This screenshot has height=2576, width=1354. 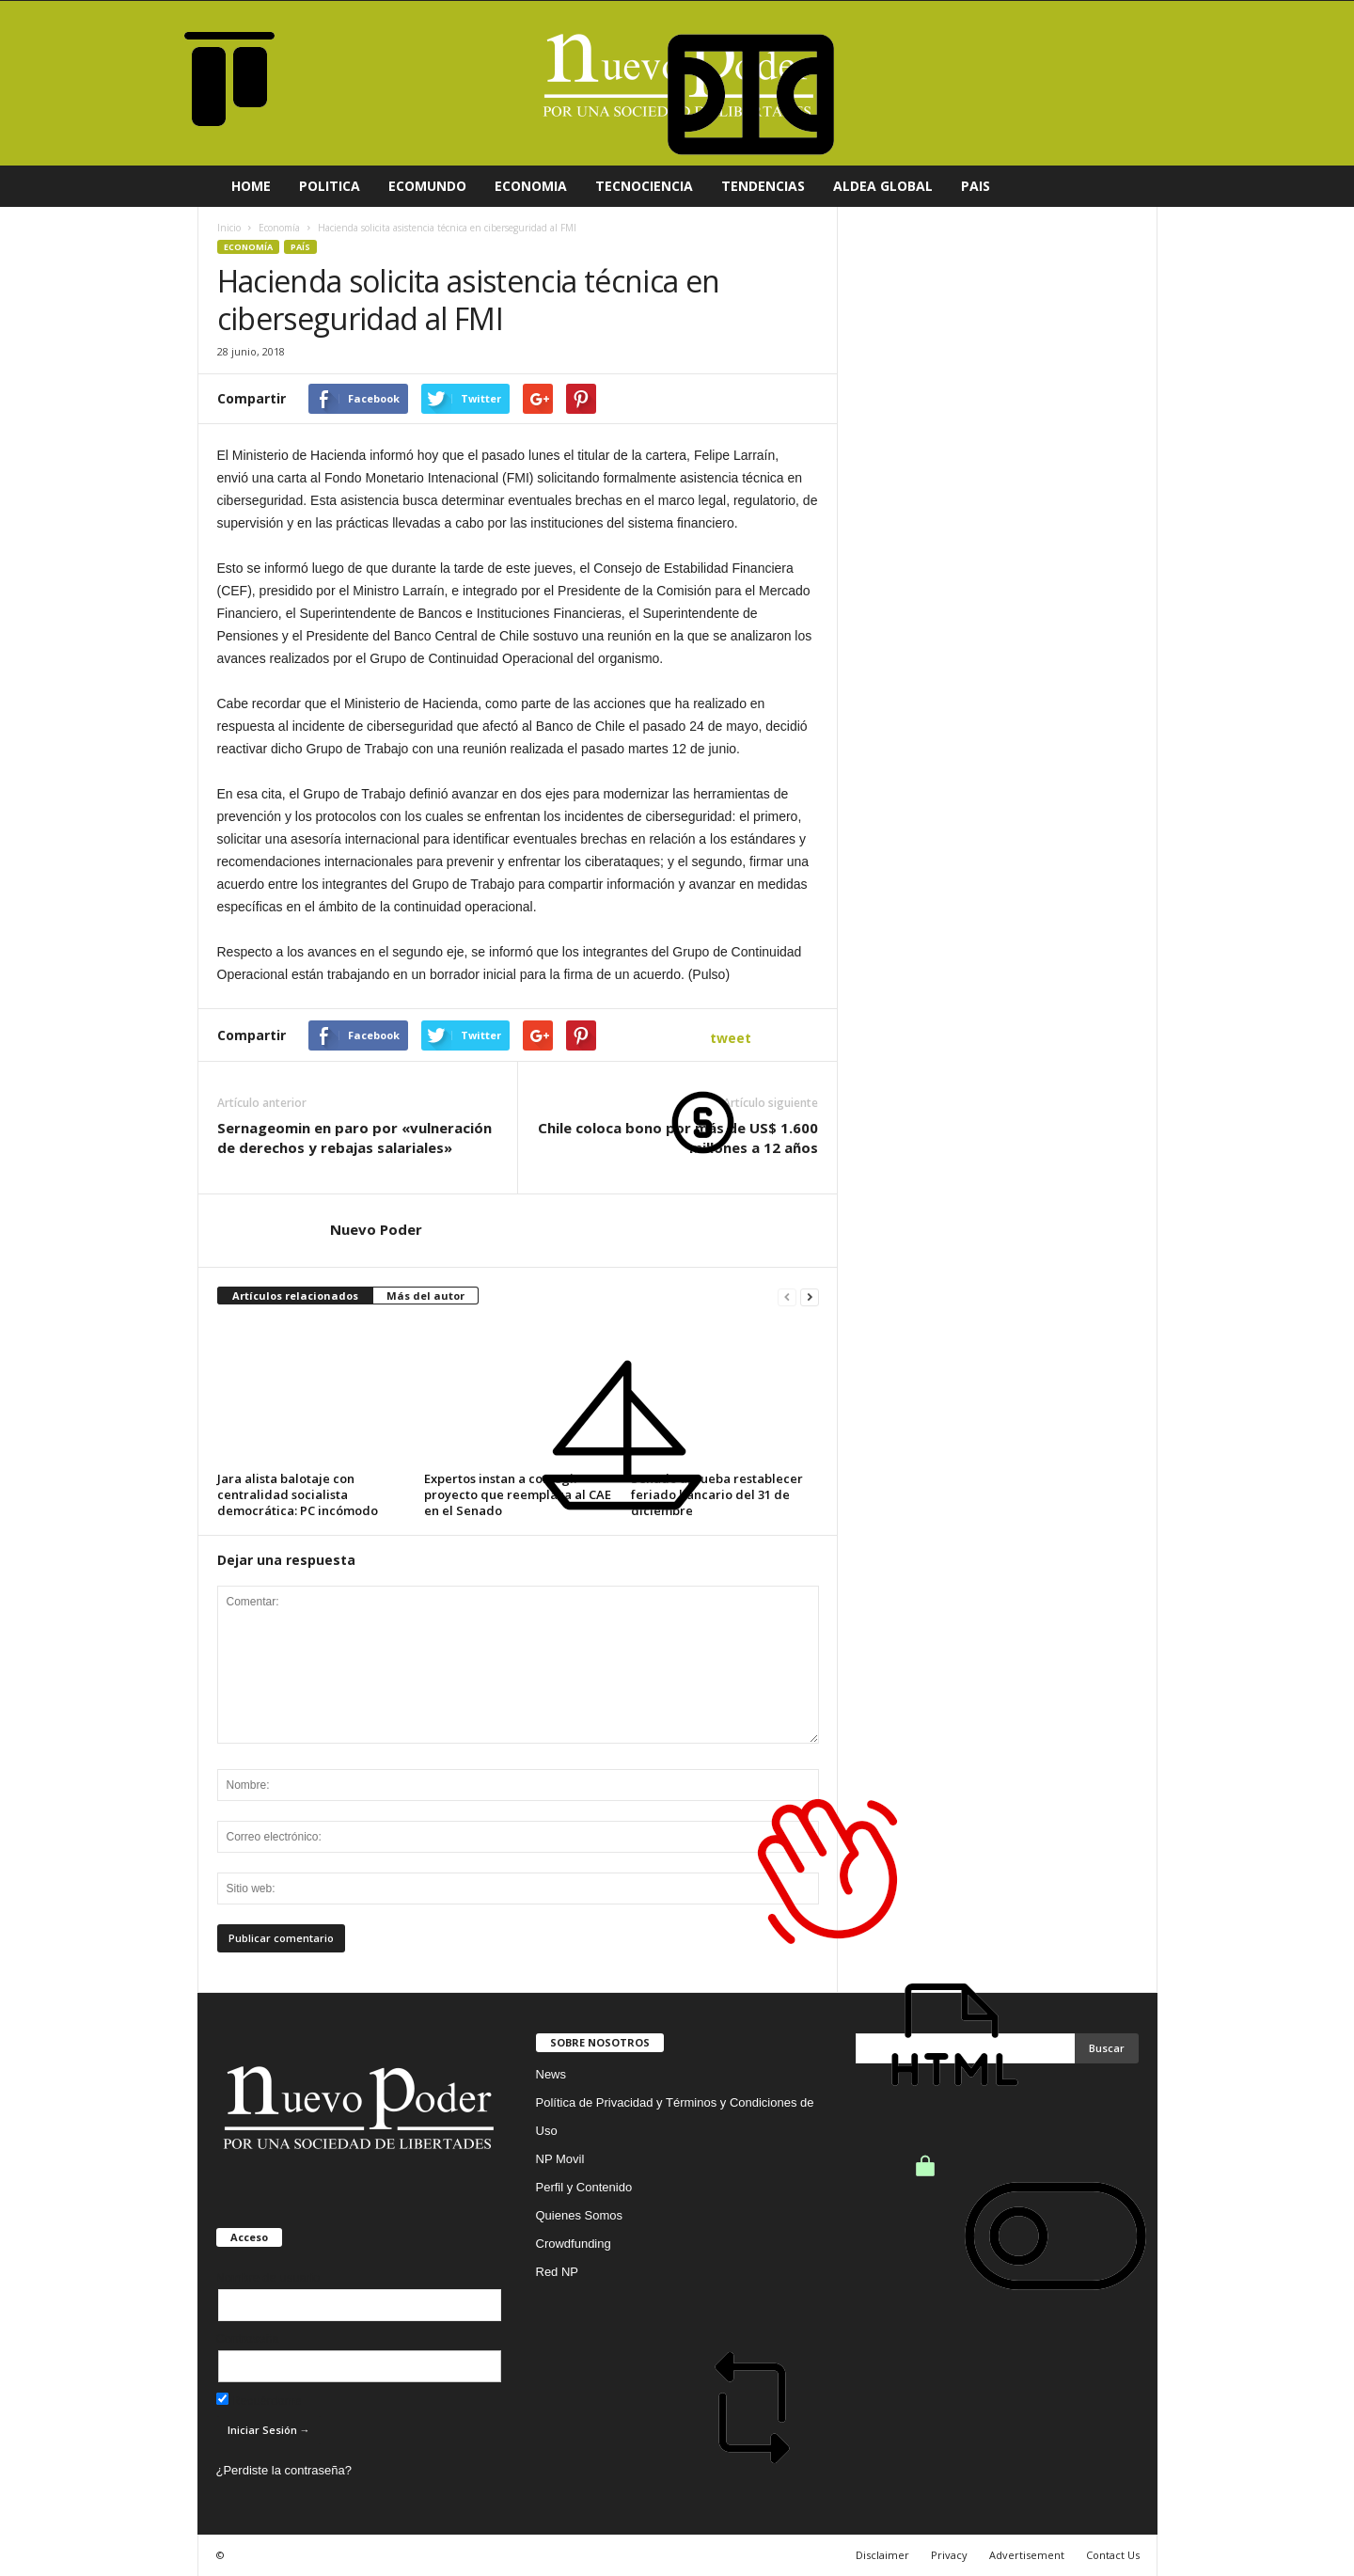 I want to click on view or open an HTML file, so click(x=952, y=2039).